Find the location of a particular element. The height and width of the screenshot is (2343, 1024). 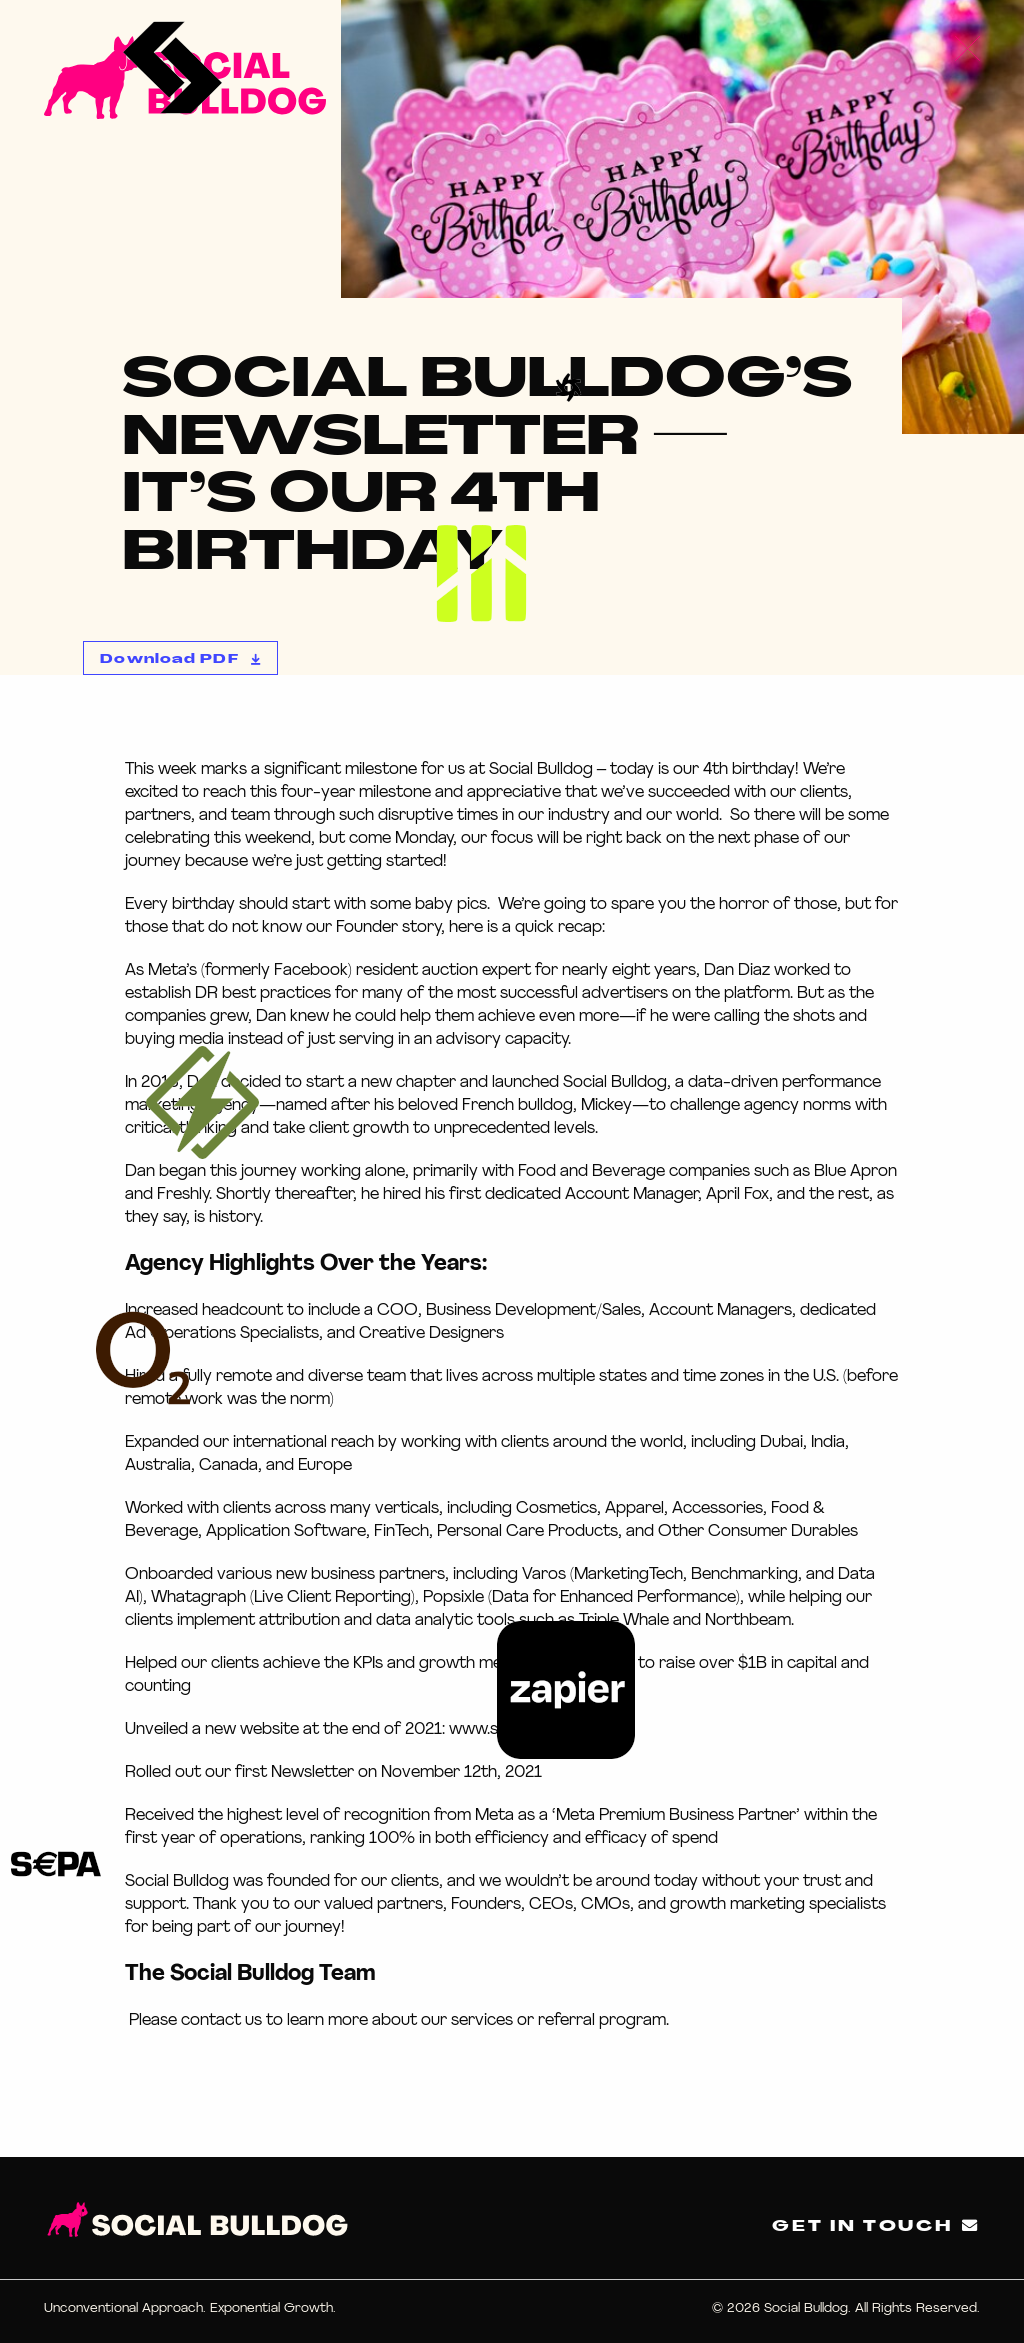

honeybadger application monitoring service logo is located at coordinates (202, 1102).